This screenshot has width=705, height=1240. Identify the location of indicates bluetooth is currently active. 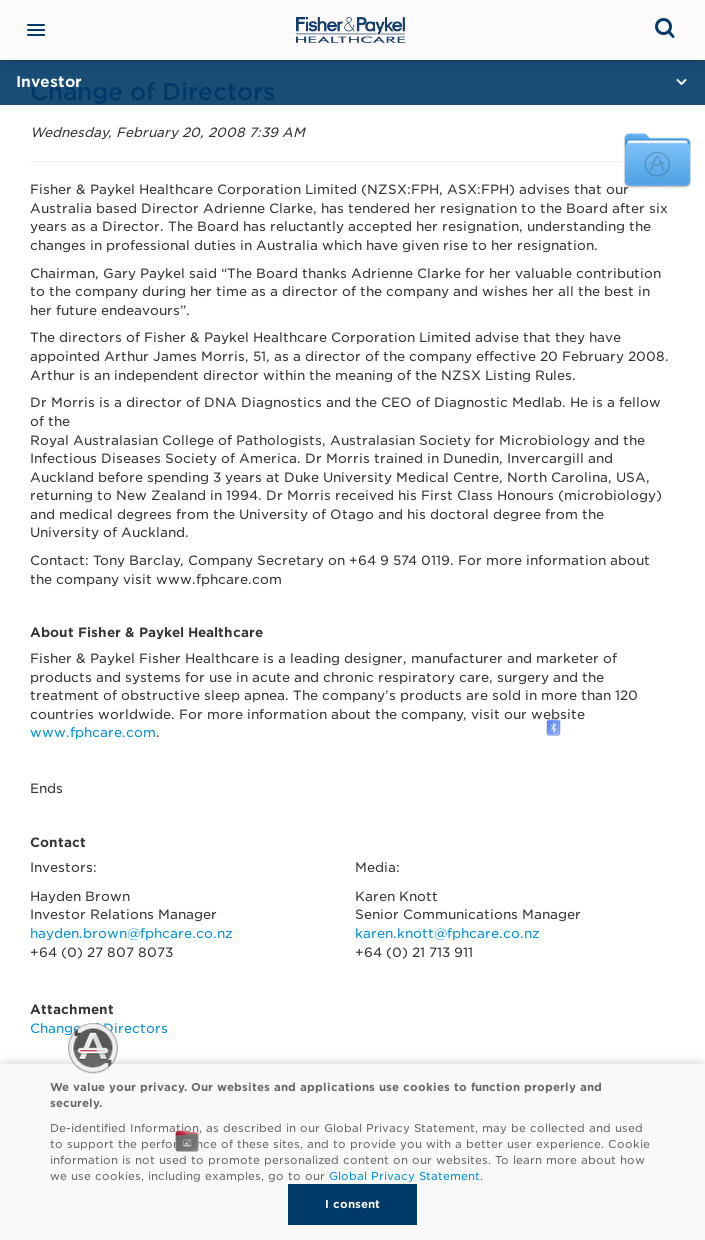
(553, 727).